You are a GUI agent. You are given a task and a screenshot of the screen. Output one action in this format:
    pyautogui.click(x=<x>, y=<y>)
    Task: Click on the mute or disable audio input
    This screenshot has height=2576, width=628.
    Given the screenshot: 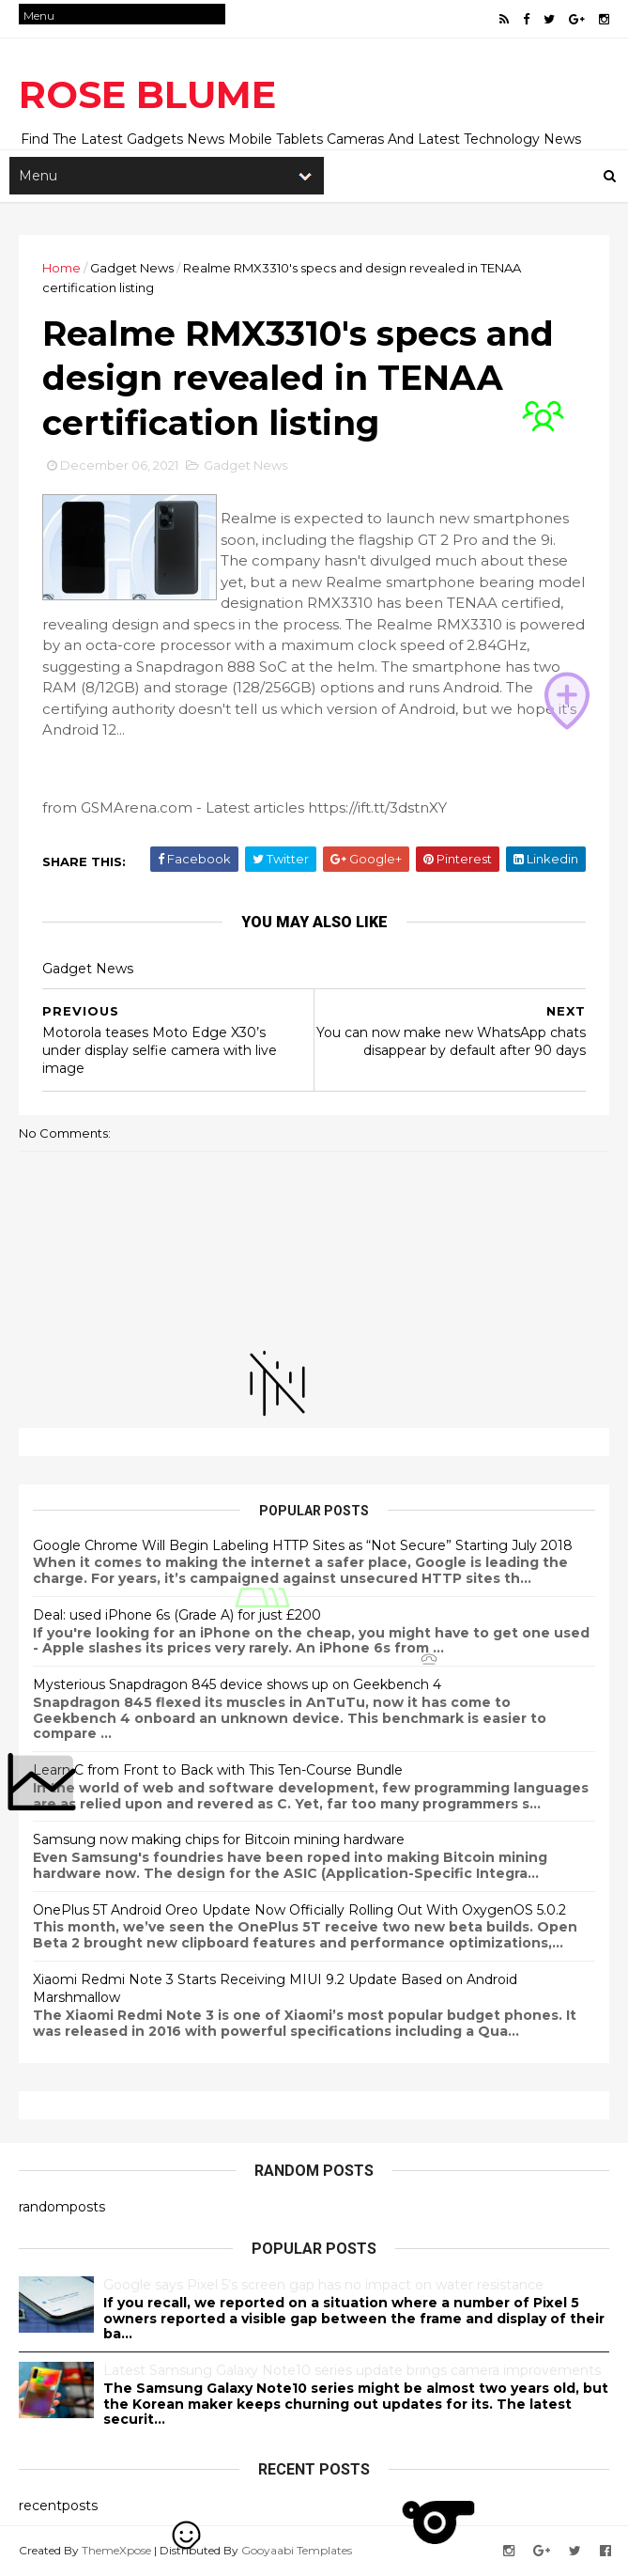 What is the action you would take?
    pyautogui.click(x=277, y=1383)
    